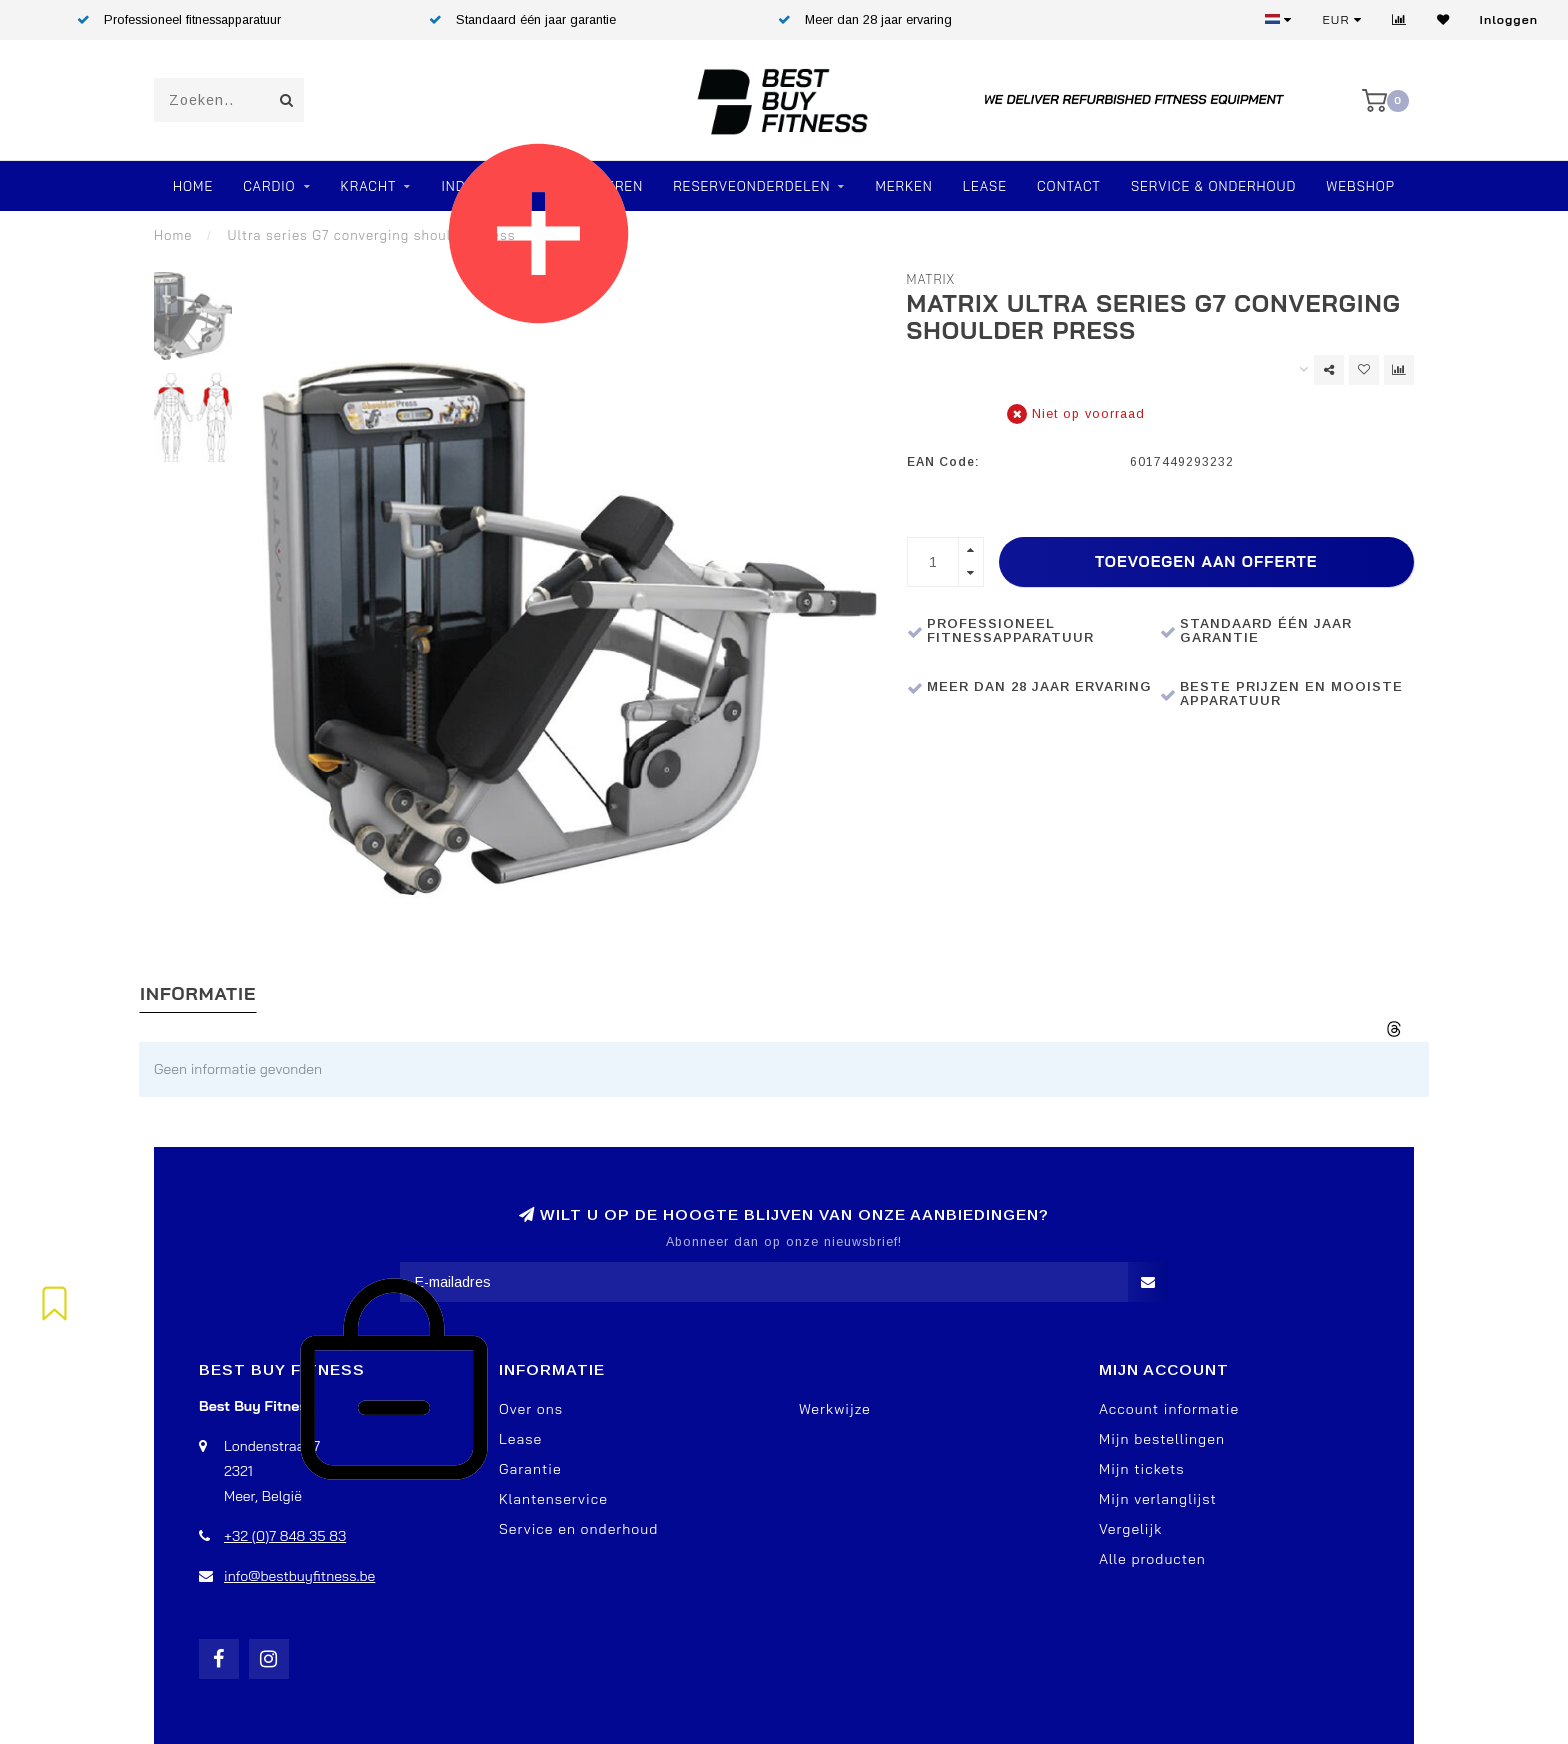 The width and height of the screenshot is (1568, 1744). I want to click on add a new item, so click(538, 233).